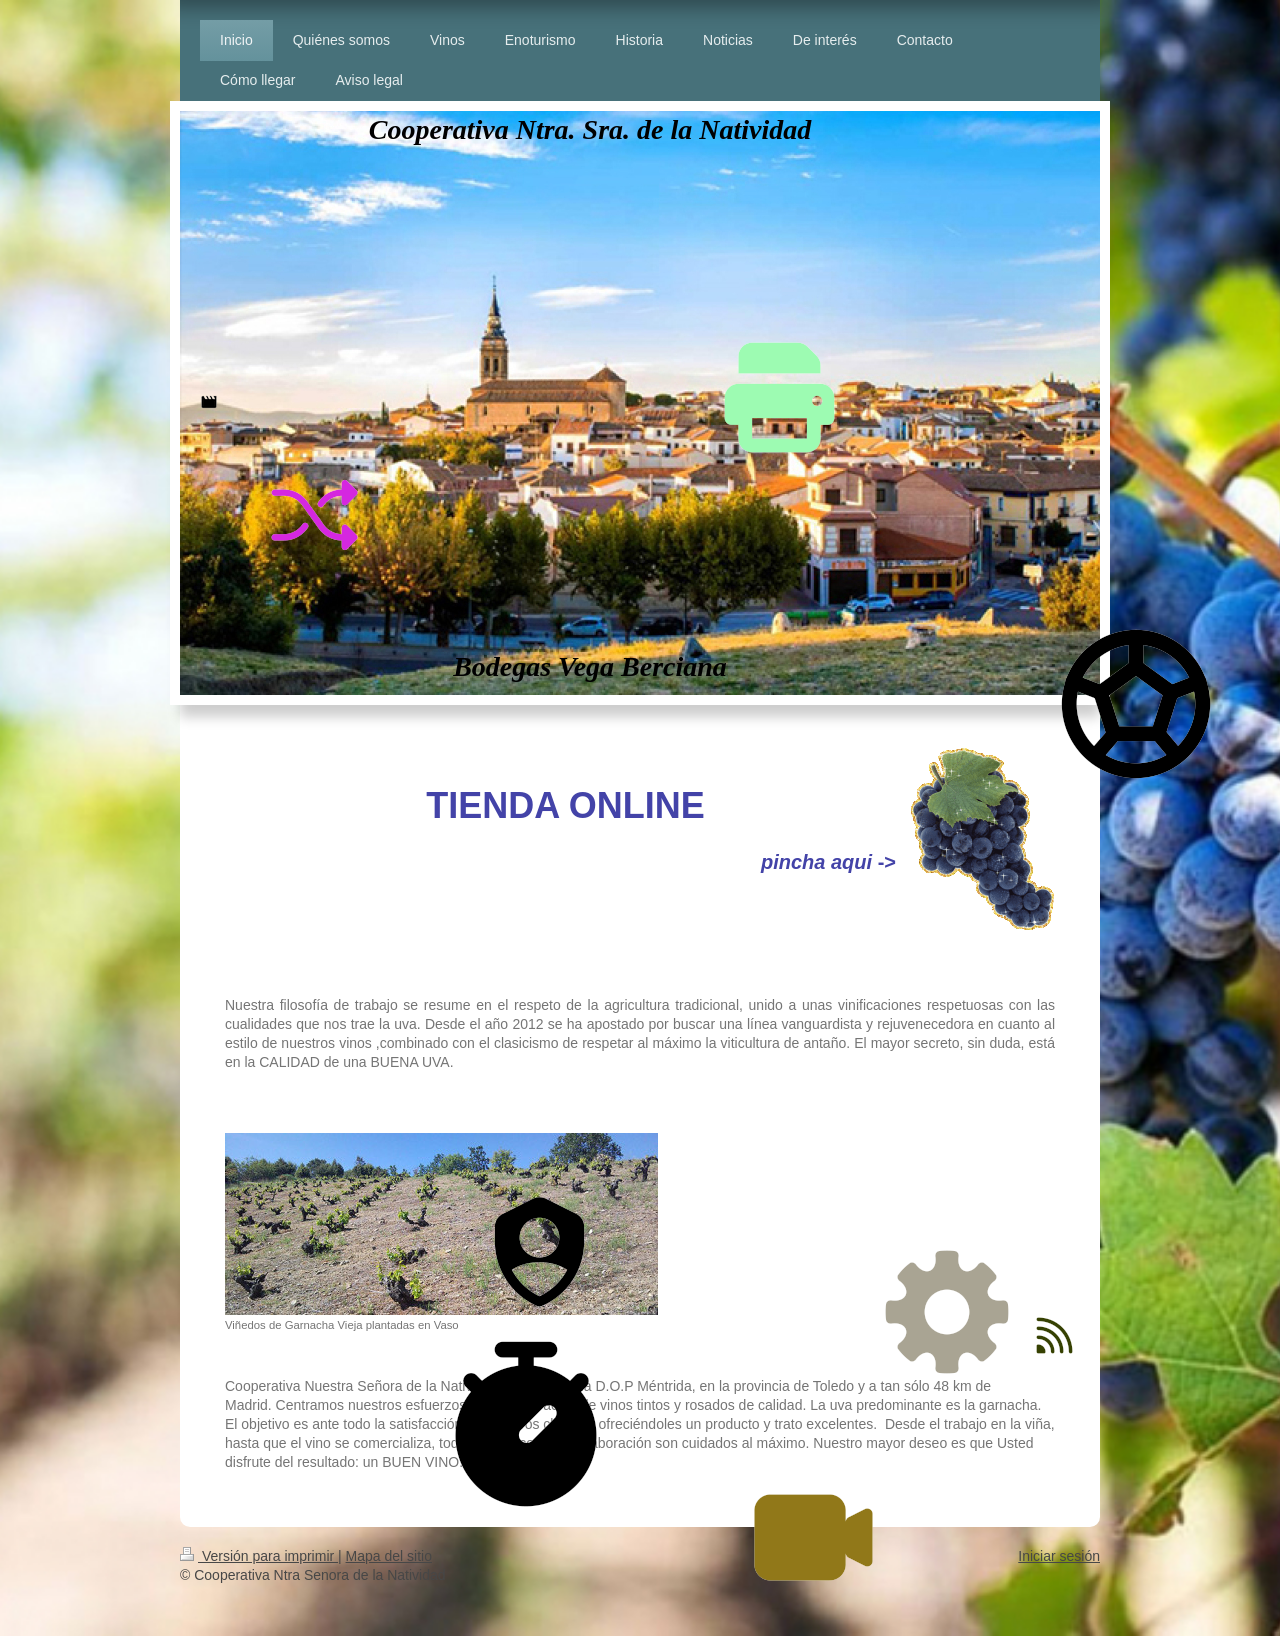 This screenshot has height=1636, width=1280. Describe the element at coordinates (313, 515) in the screenshot. I see `shuffle or randomize playback order` at that location.